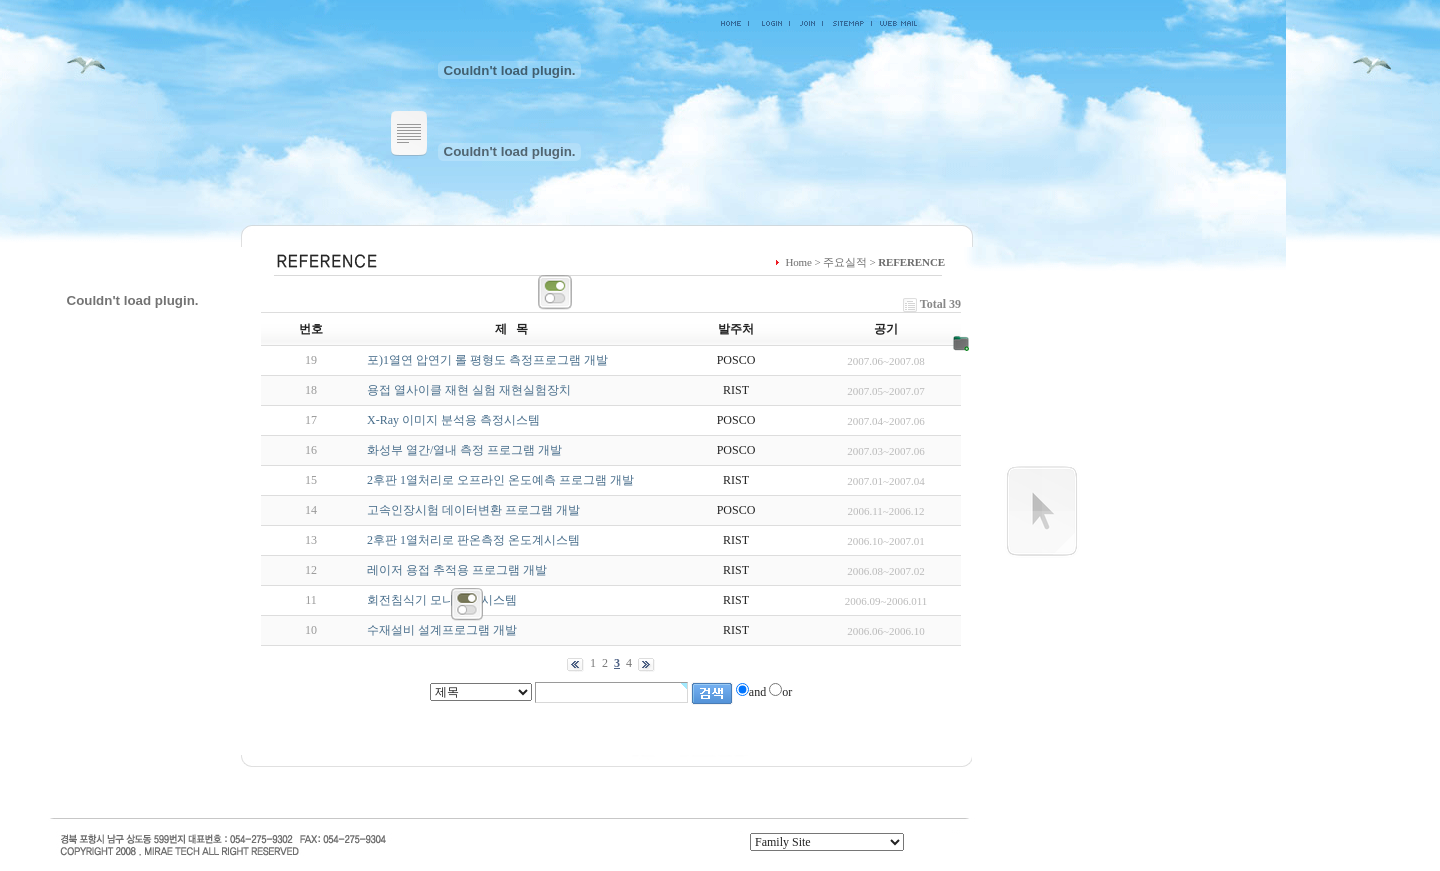 This screenshot has height=871, width=1440. What do you see at coordinates (1042, 511) in the screenshot?
I see `cursor image file type` at bounding box center [1042, 511].